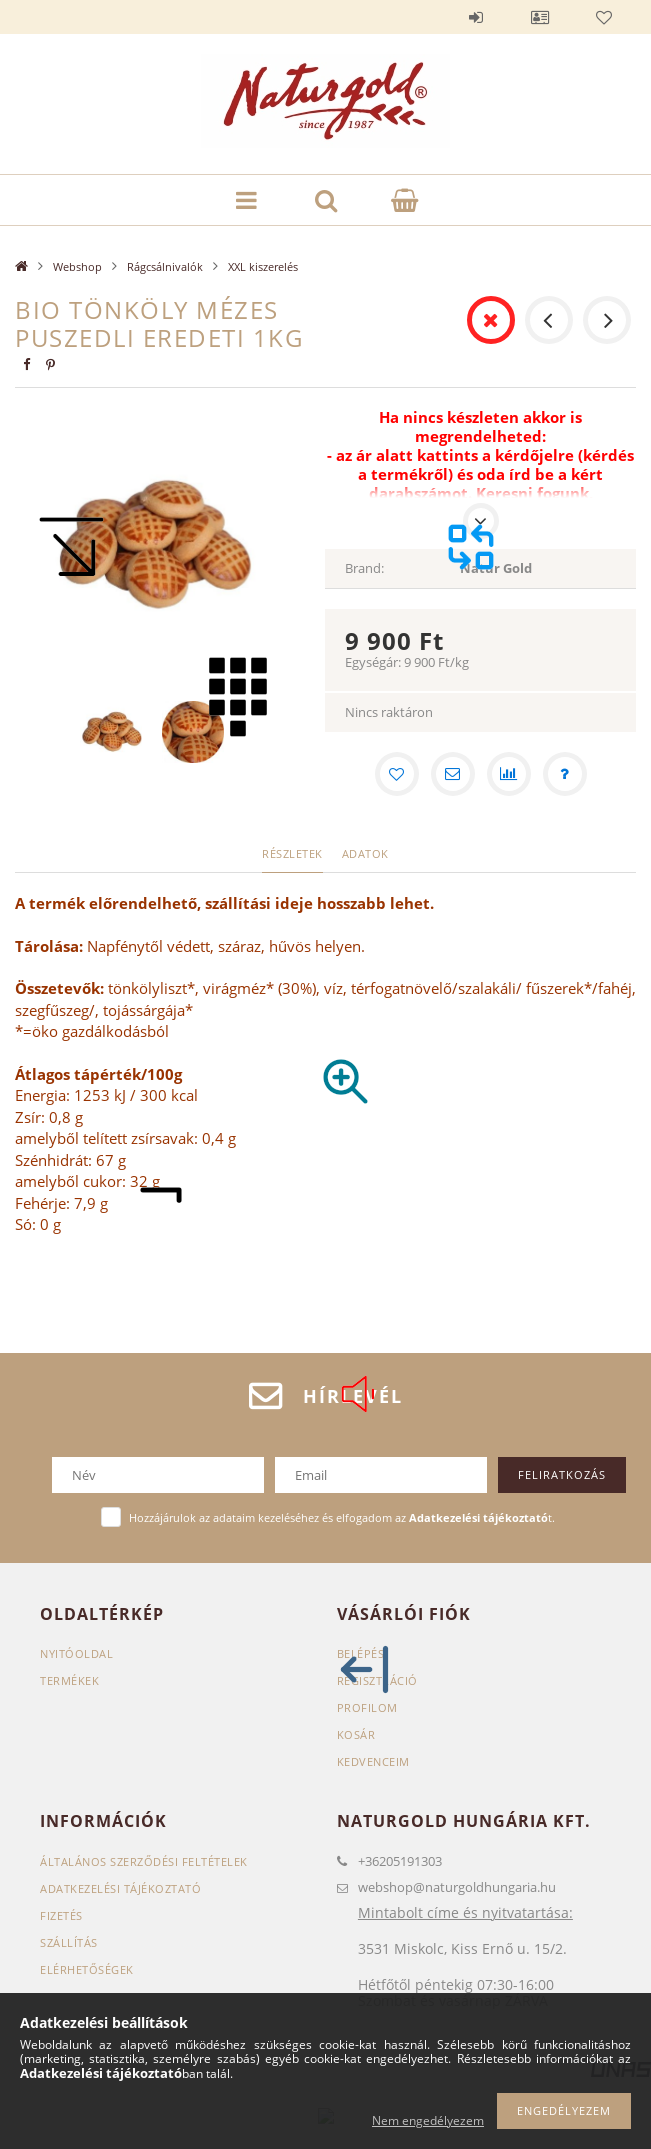 This screenshot has height=2149, width=651. I want to click on adjust volume to low level, so click(360, 1394).